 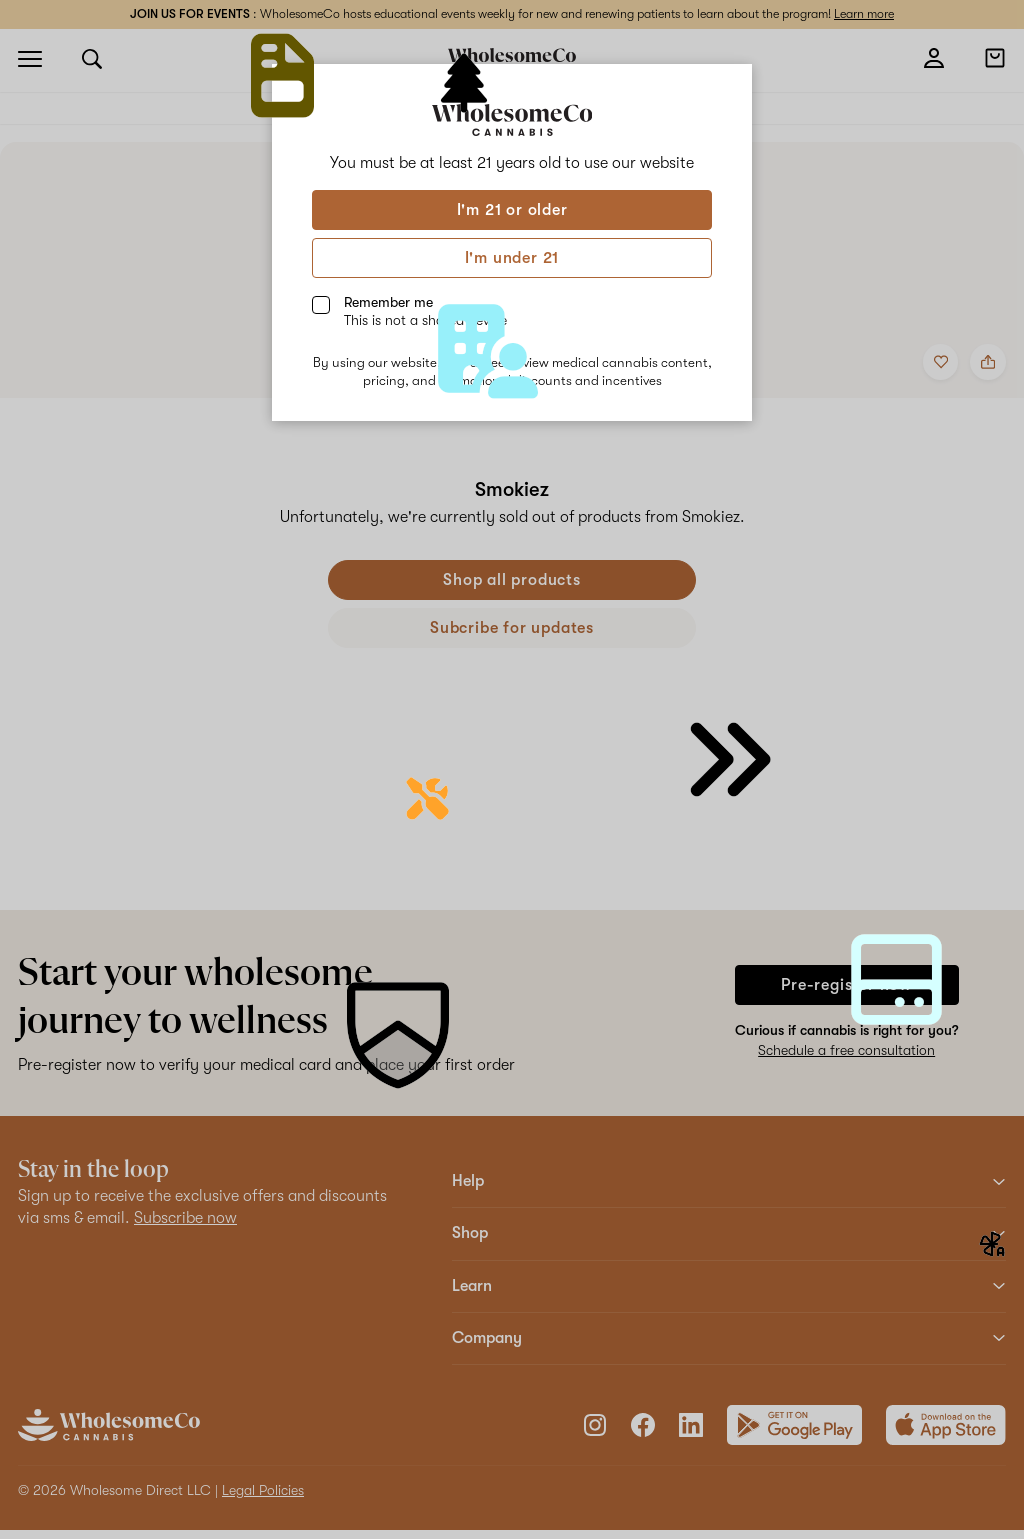 I want to click on toggle automatic climate control fan, so click(x=992, y=1244).